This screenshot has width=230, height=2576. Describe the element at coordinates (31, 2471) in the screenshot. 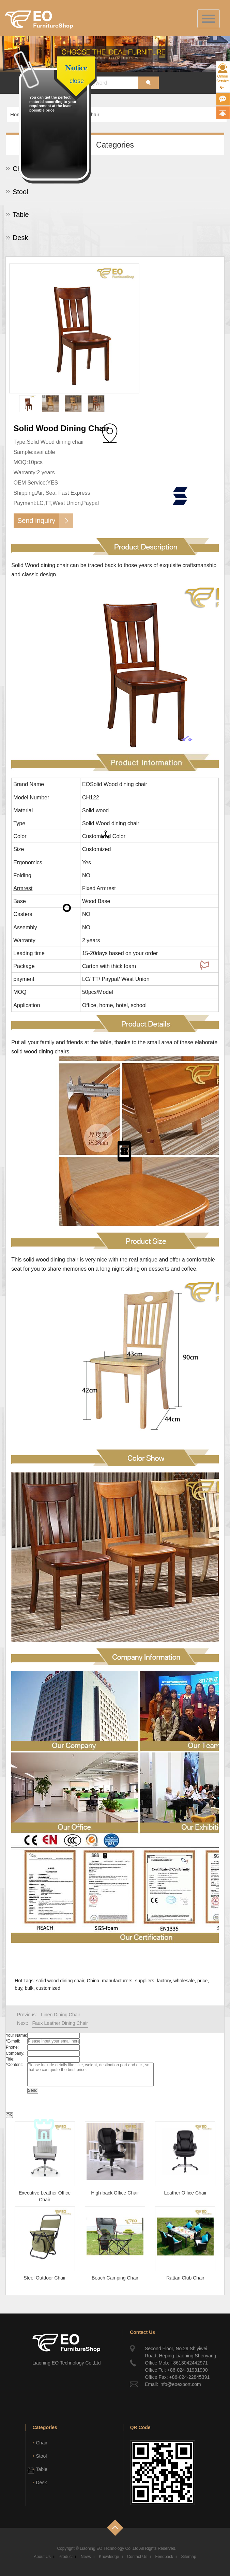

I see `browse kitchen countertop options` at that location.